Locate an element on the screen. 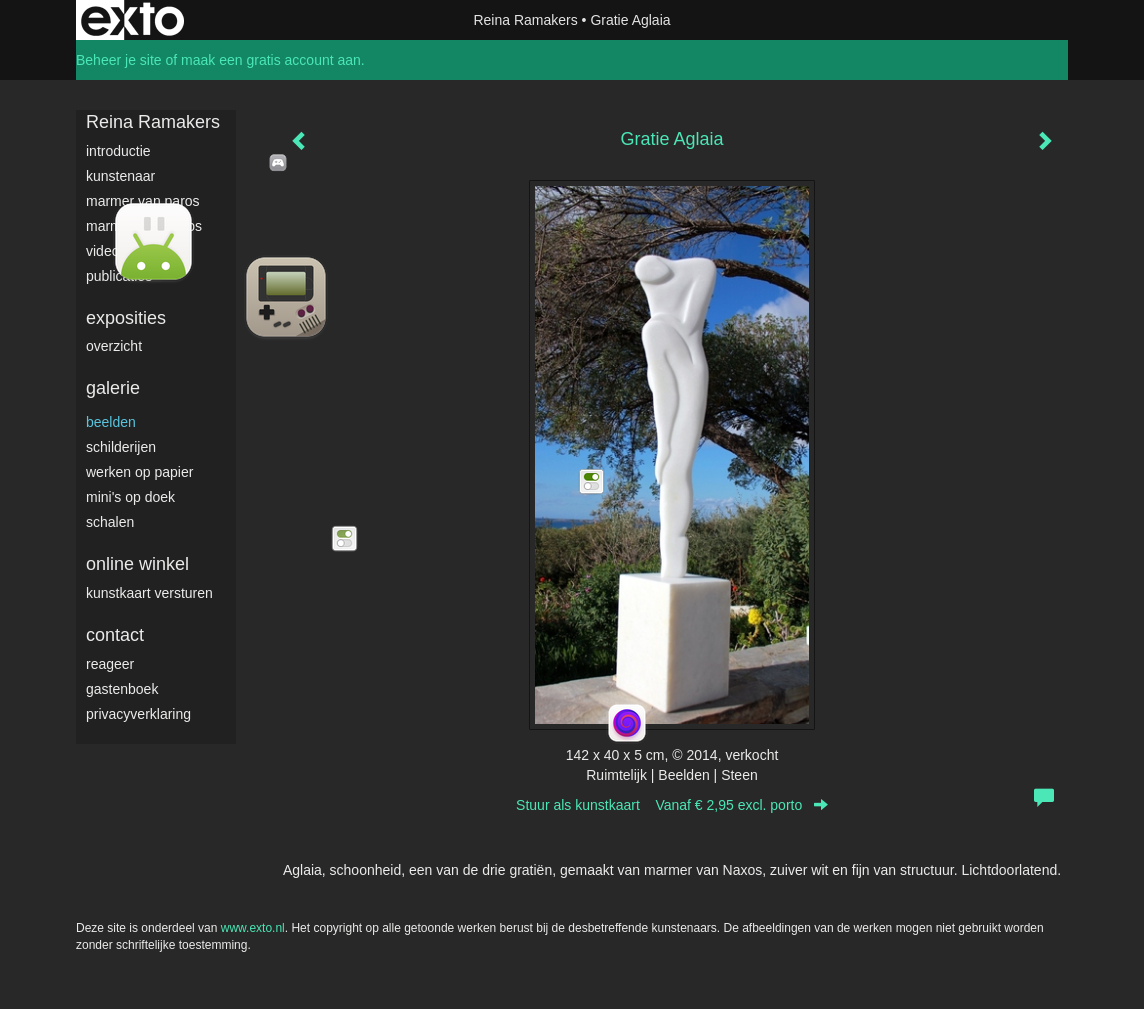 The height and width of the screenshot is (1009, 1144). open android file transfer app is located at coordinates (153, 241).